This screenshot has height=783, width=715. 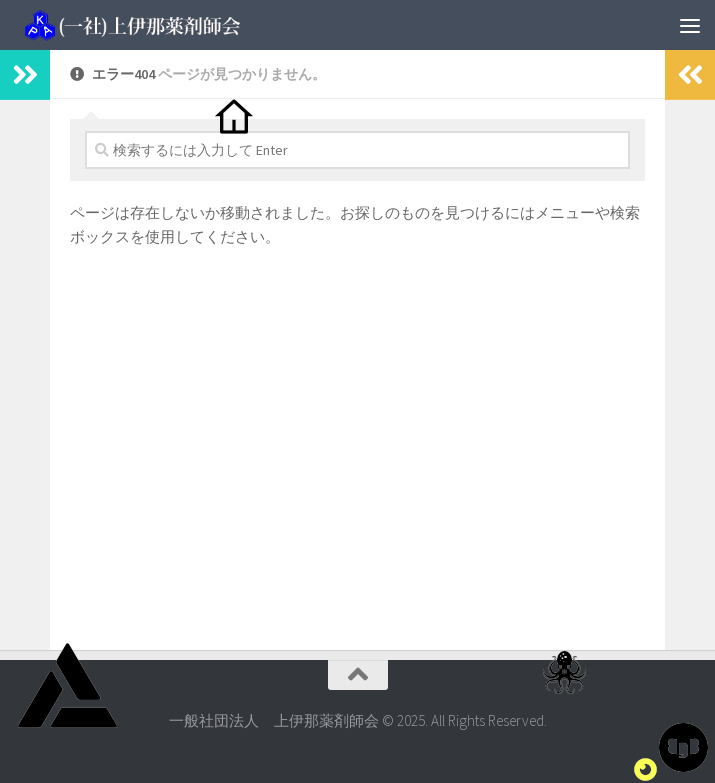 What do you see at coordinates (234, 118) in the screenshot?
I see `navigate to home screen` at bounding box center [234, 118].